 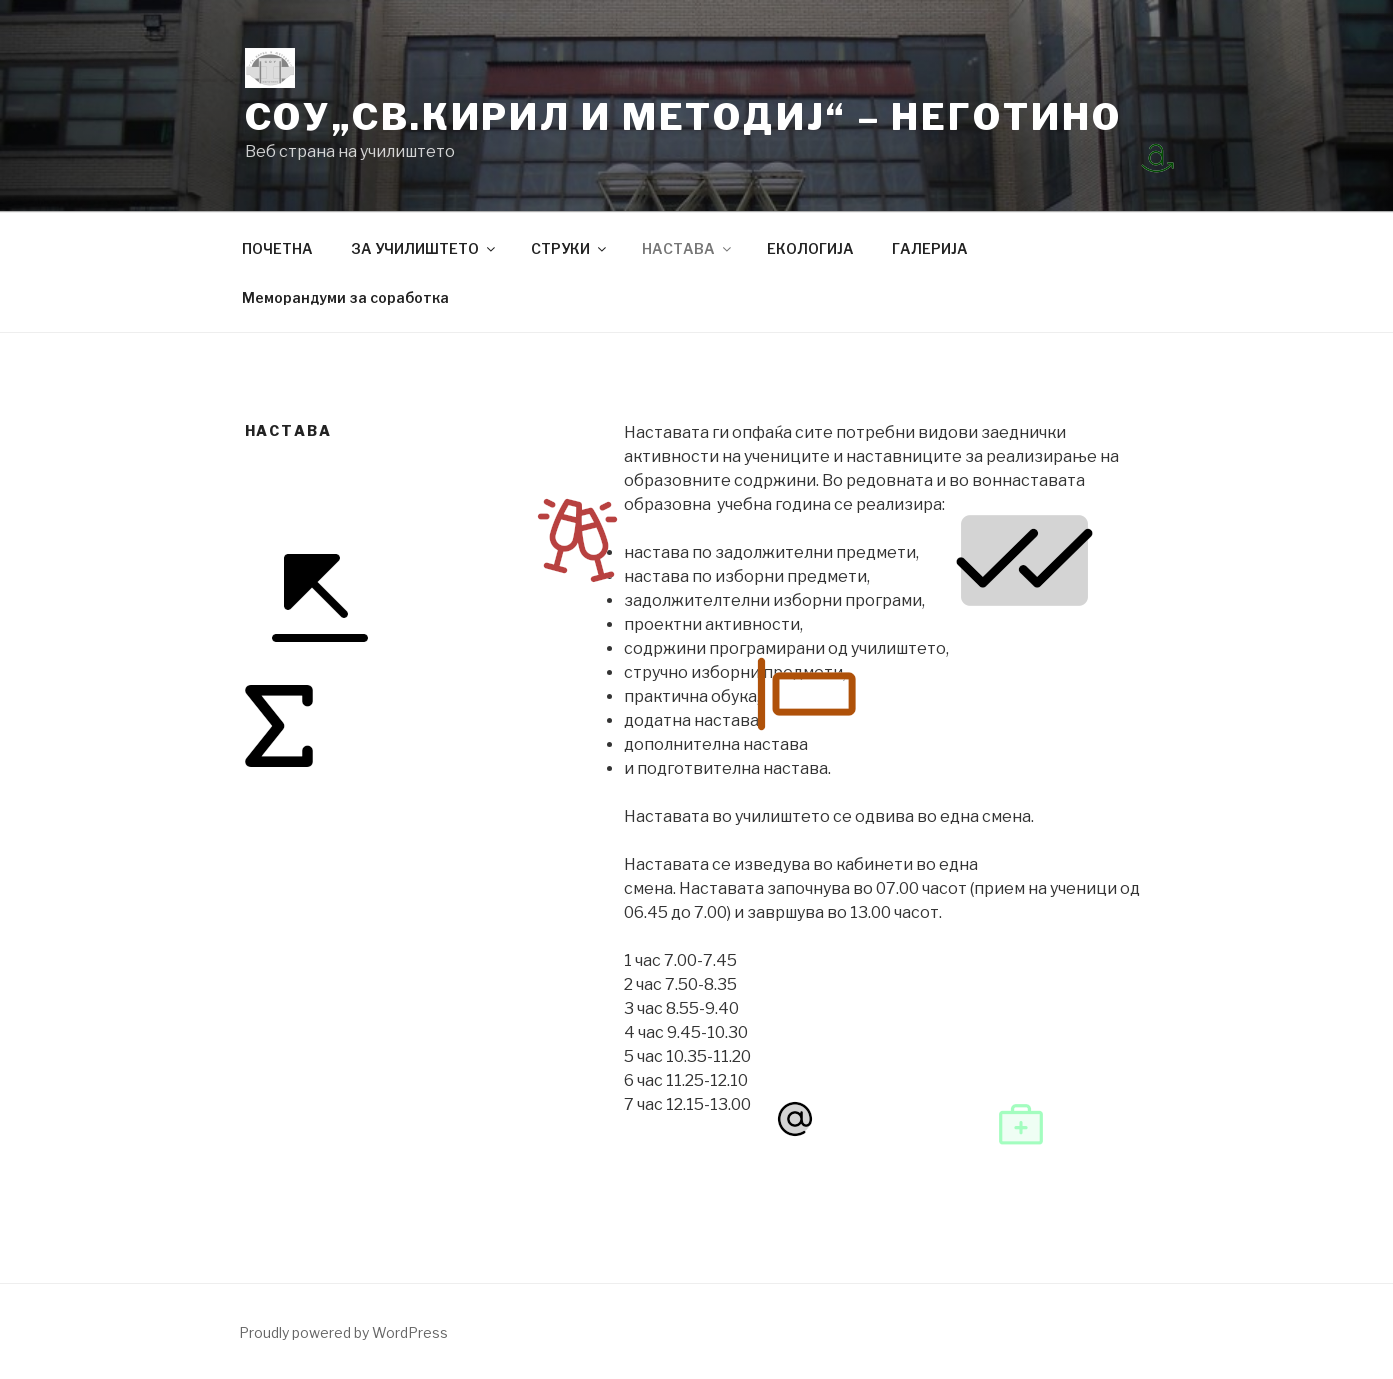 I want to click on access medical or health resources, so click(x=1021, y=1126).